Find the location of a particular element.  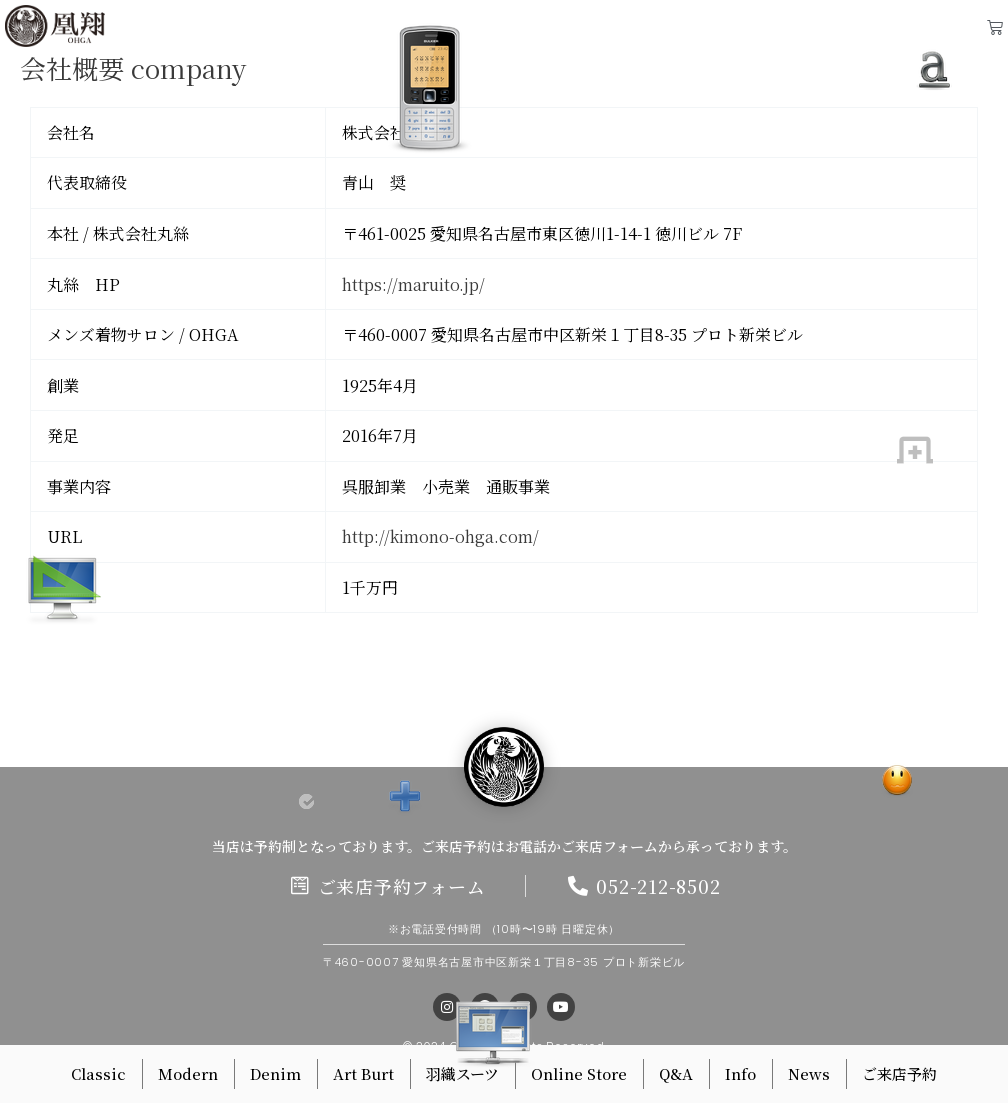

access phone or calling features is located at coordinates (431, 89).